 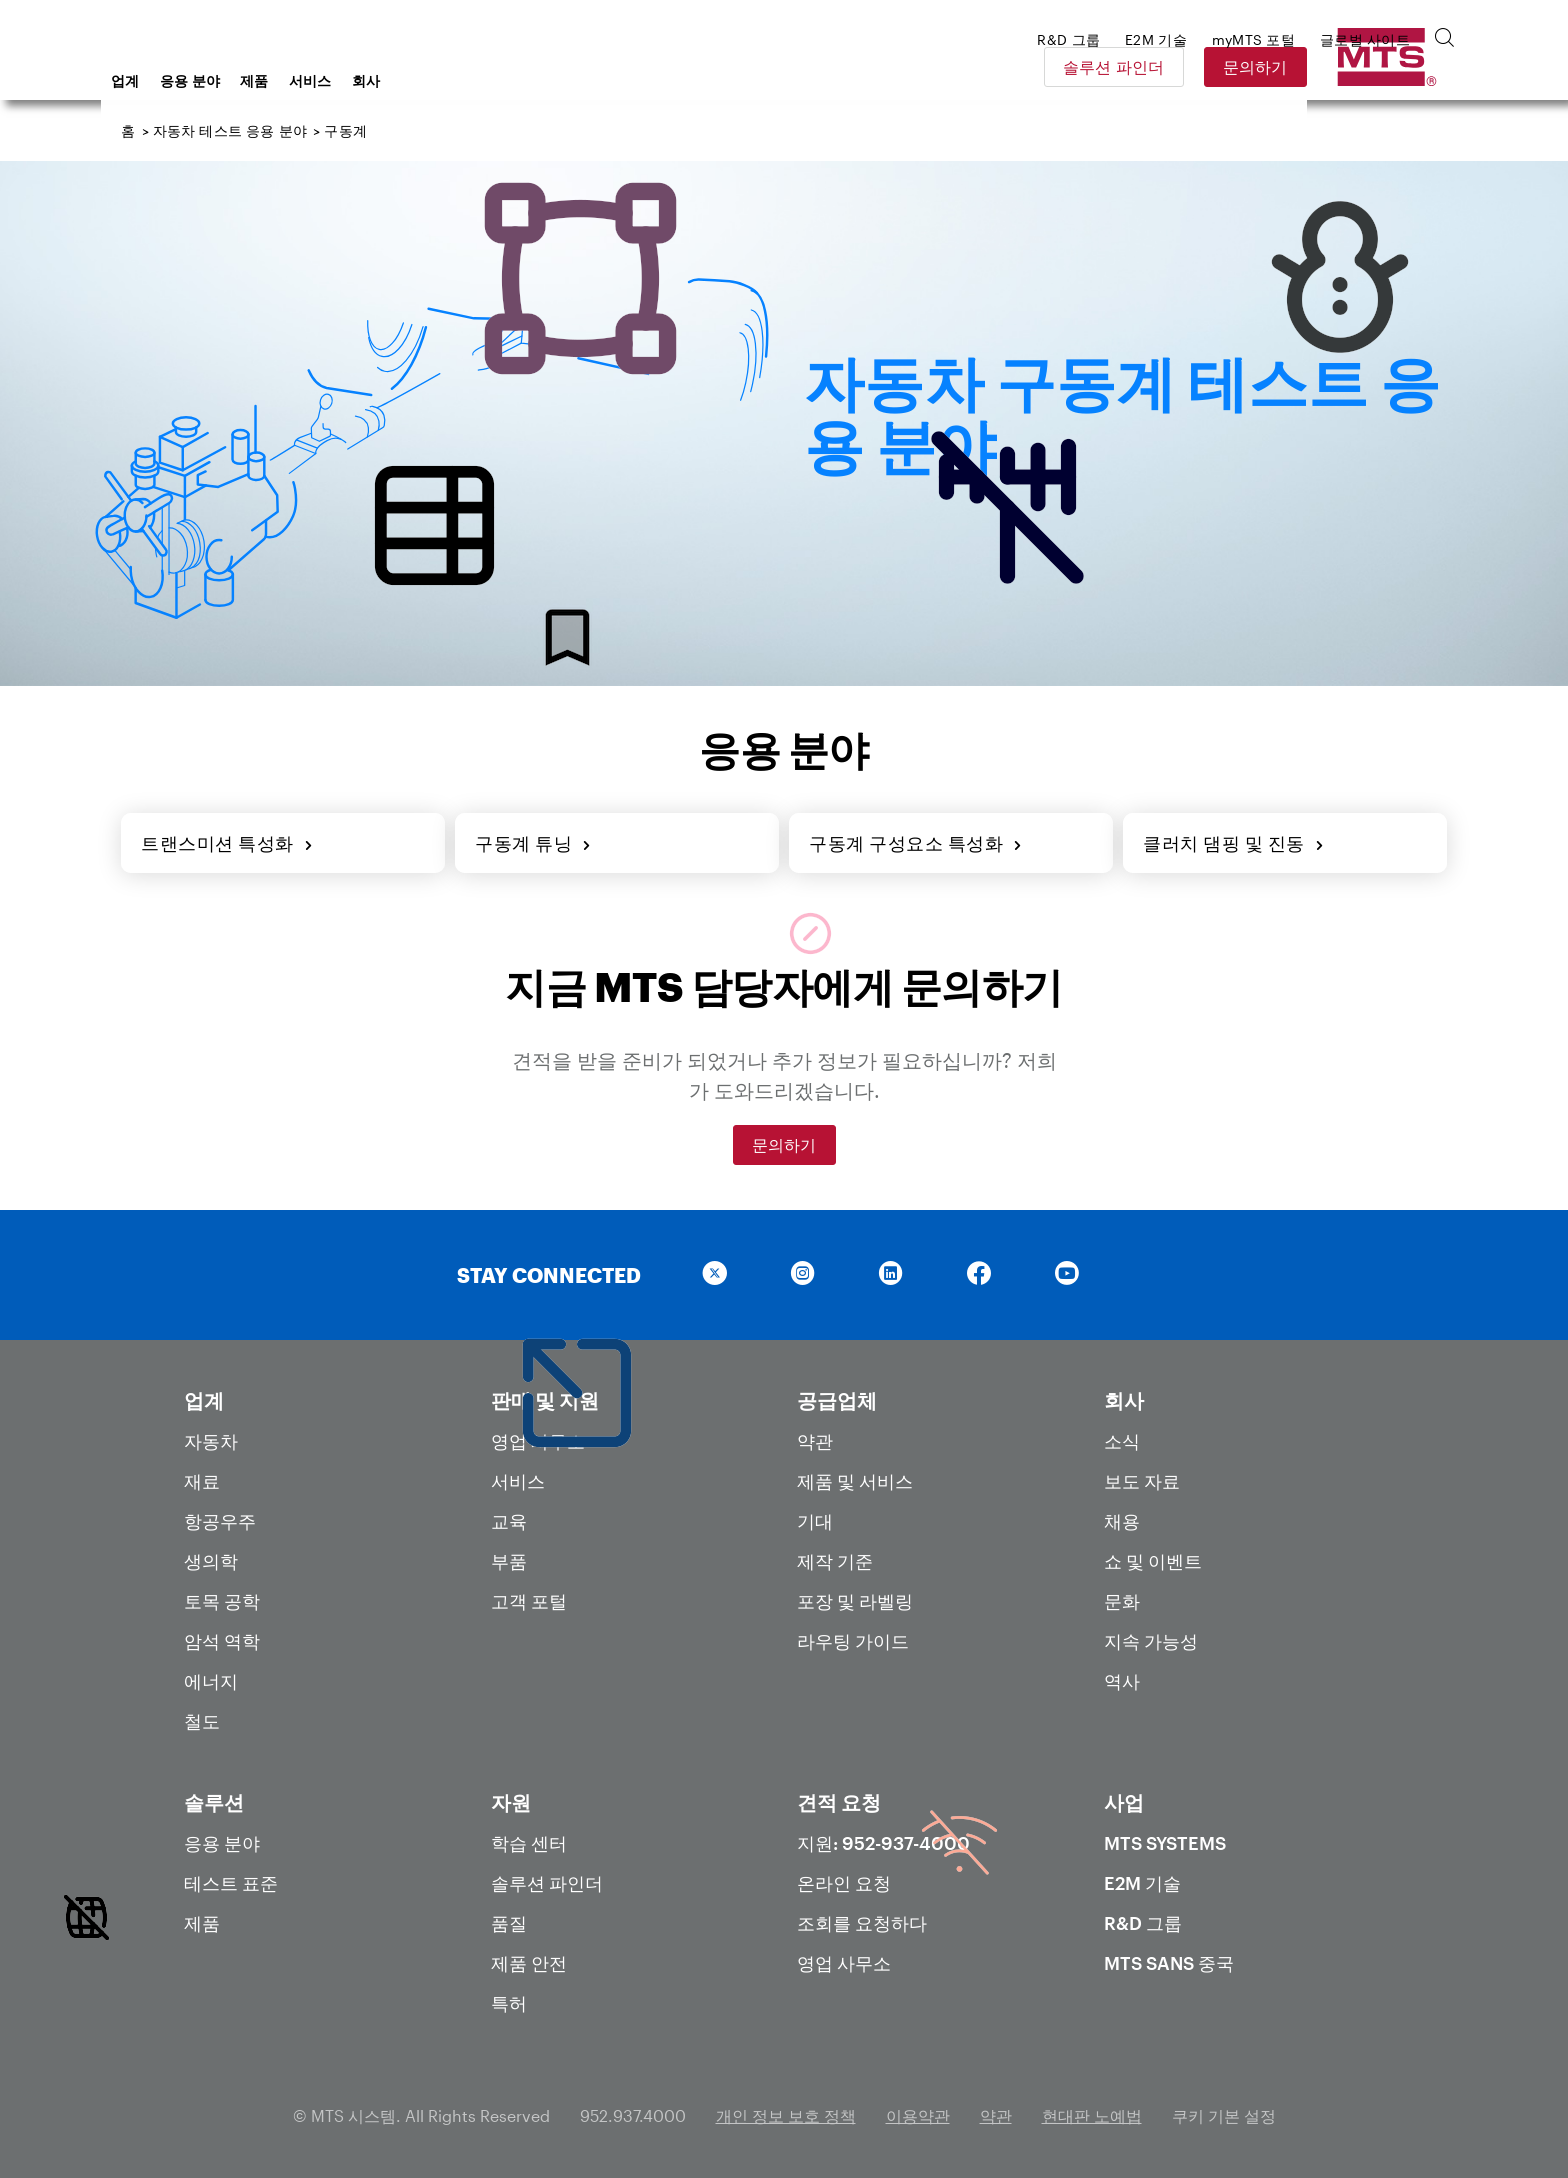 What do you see at coordinates (1340, 277) in the screenshot?
I see `indicates winter or cold weather conditions` at bounding box center [1340, 277].